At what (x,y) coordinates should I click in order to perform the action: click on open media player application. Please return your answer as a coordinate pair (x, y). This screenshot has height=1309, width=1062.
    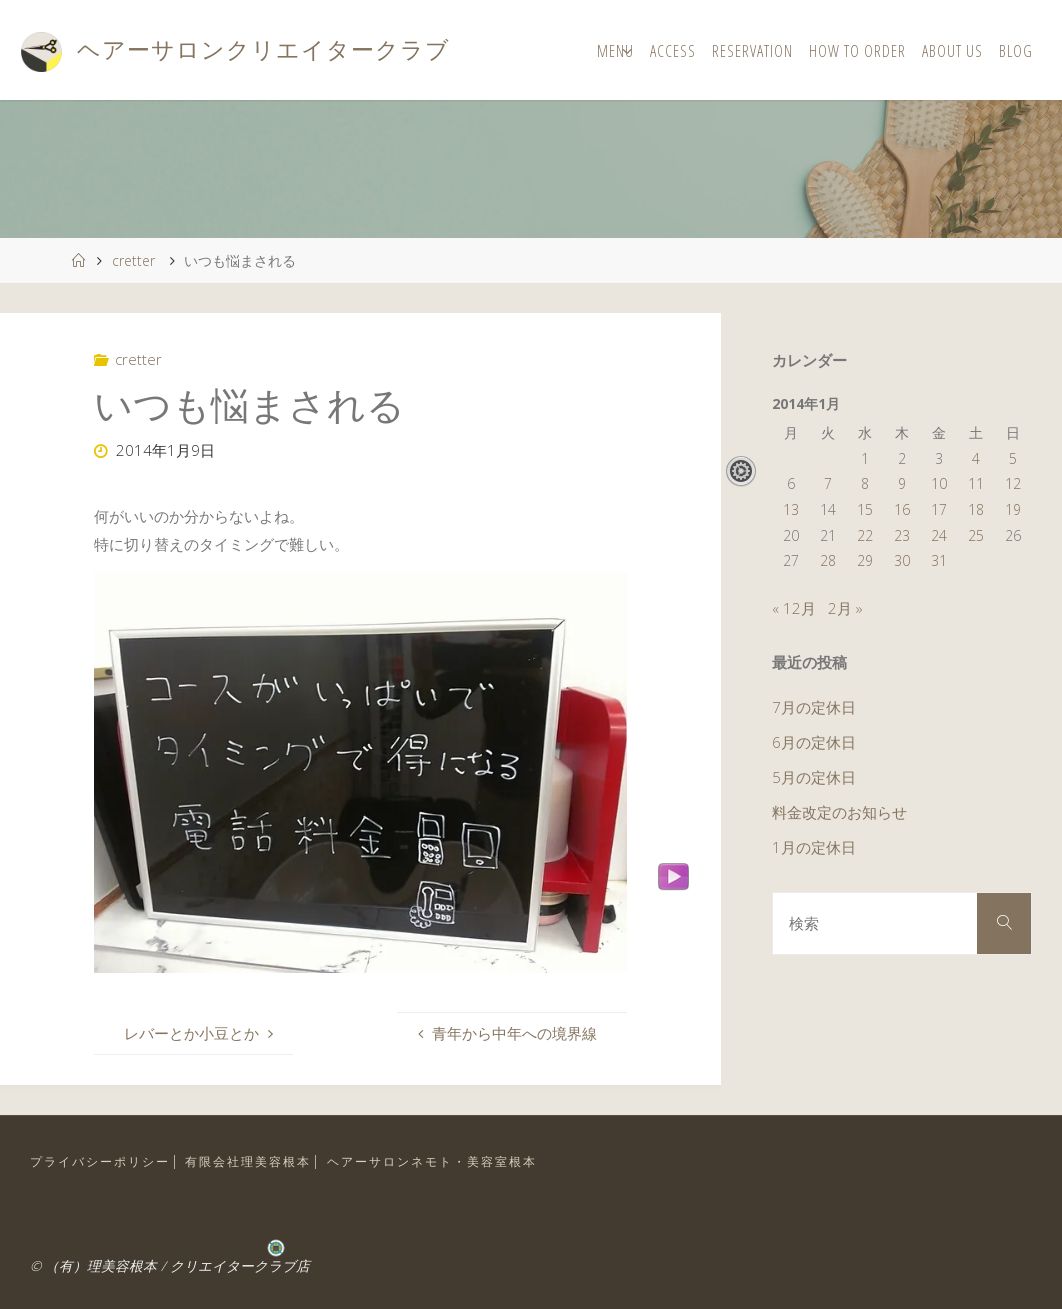
    Looking at the image, I should click on (673, 876).